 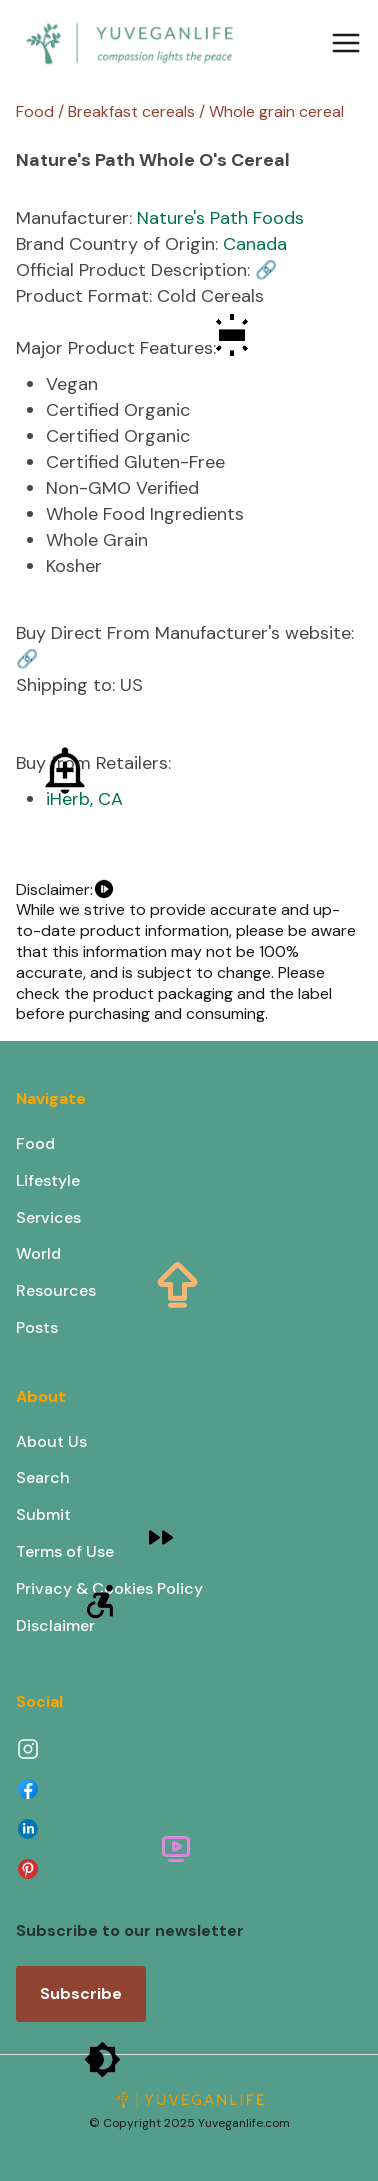 What do you see at coordinates (102, 2059) in the screenshot?
I see `toggle dark mode or night theme` at bounding box center [102, 2059].